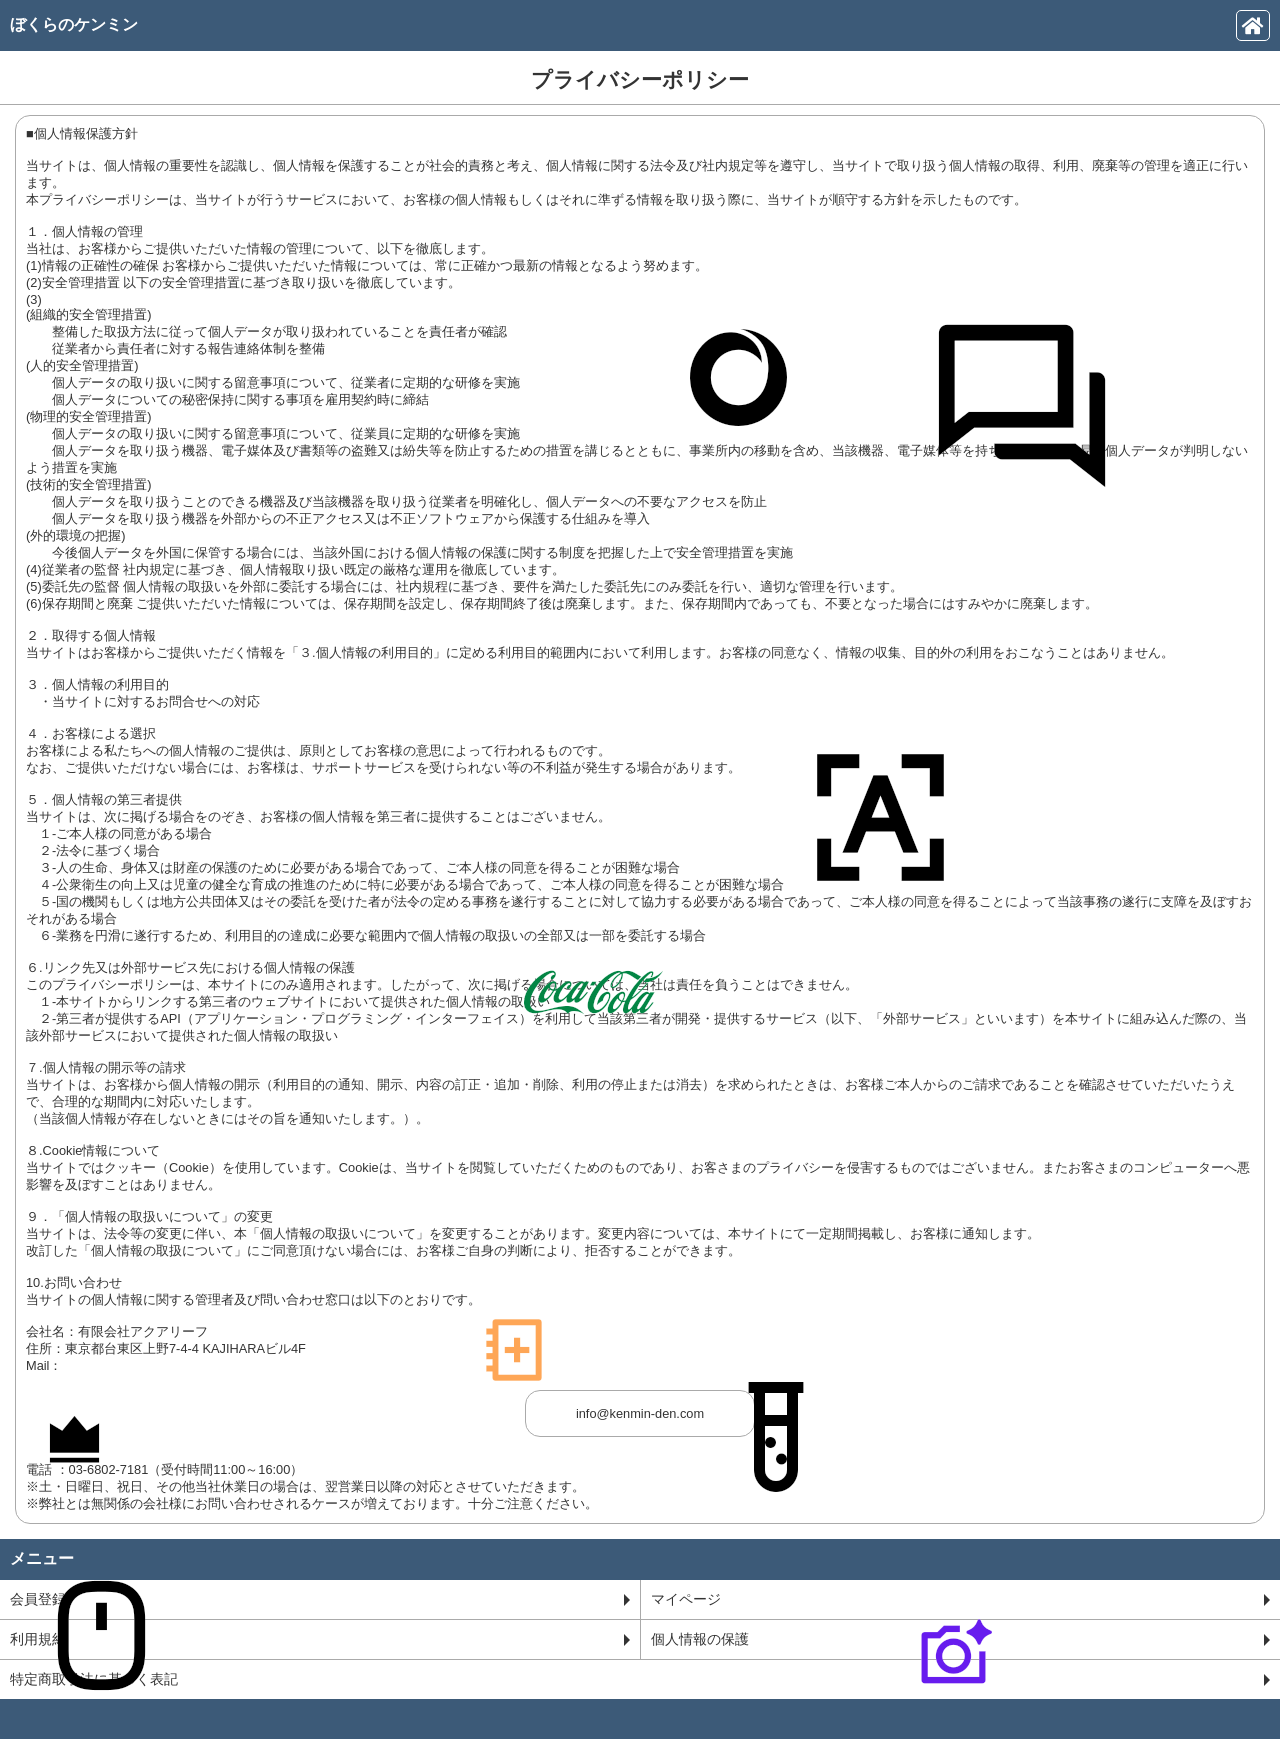 Image resolution: width=1280 pixels, height=1739 pixels. I want to click on singlestore database service, so click(738, 377).